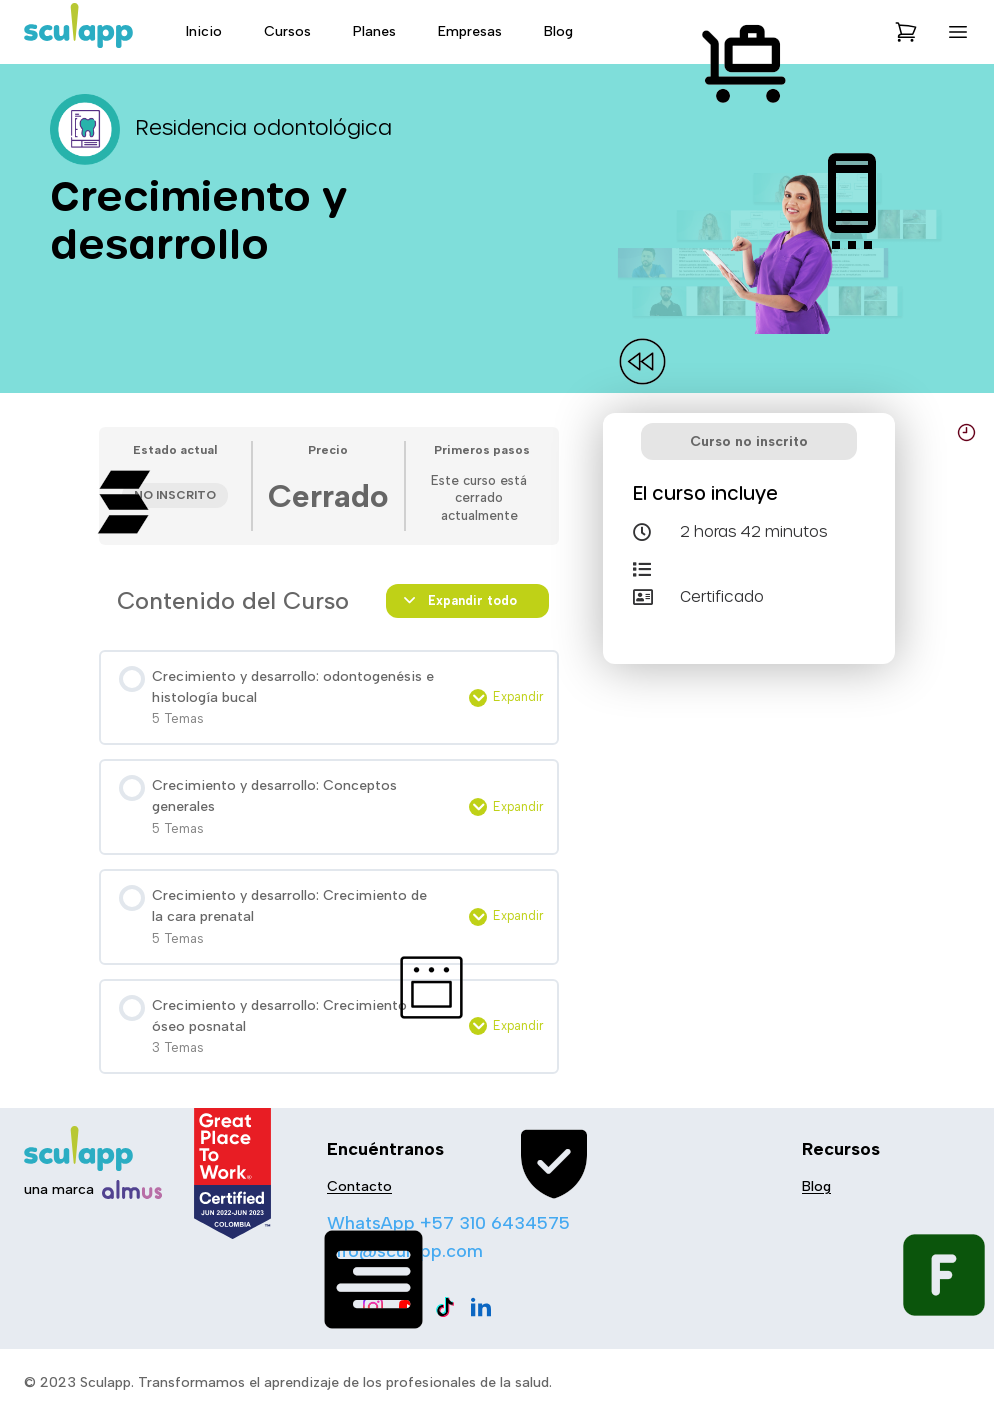 This screenshot has height=1417, width=994. Describe the element at coordinates (944, 1275) in the screenshot. I see `facebook app or social media shortcut` at that location.